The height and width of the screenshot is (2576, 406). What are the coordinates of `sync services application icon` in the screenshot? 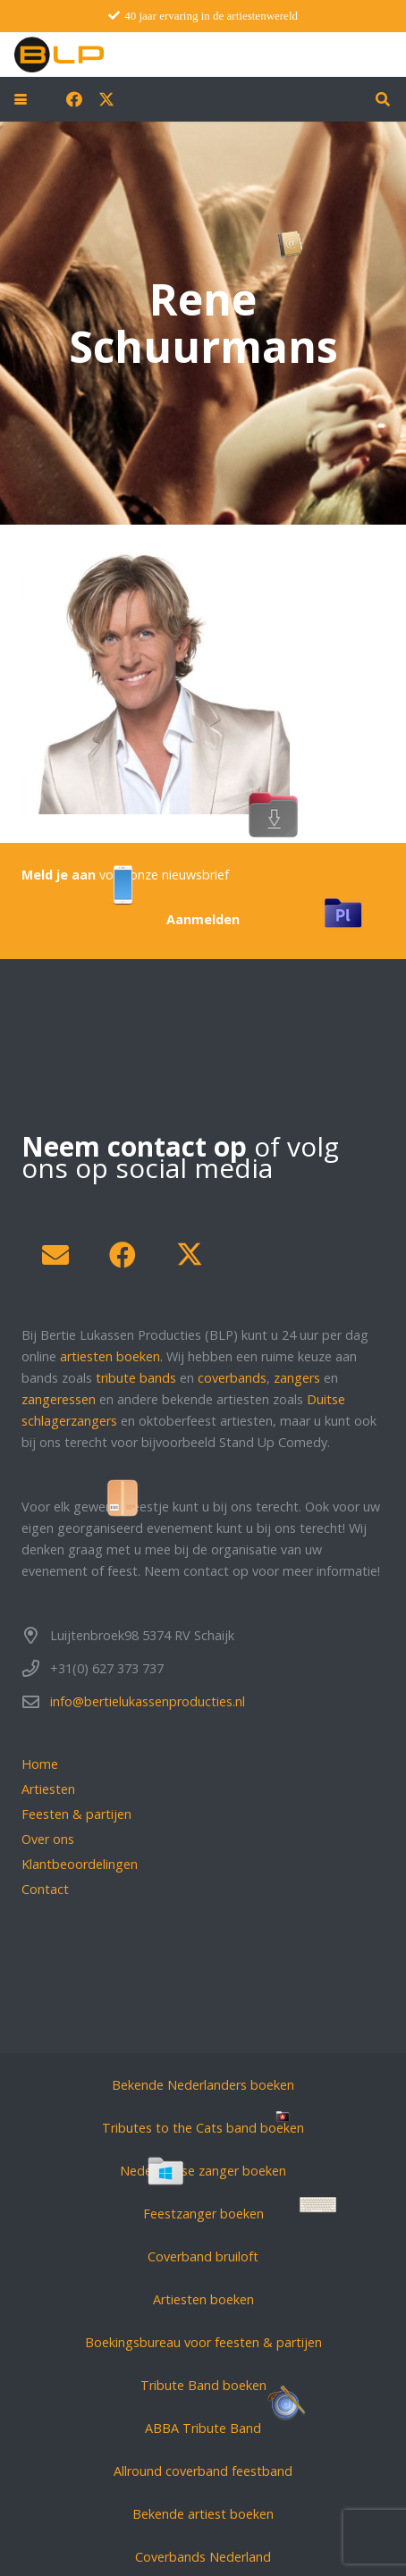 It's located at (286, 2402).